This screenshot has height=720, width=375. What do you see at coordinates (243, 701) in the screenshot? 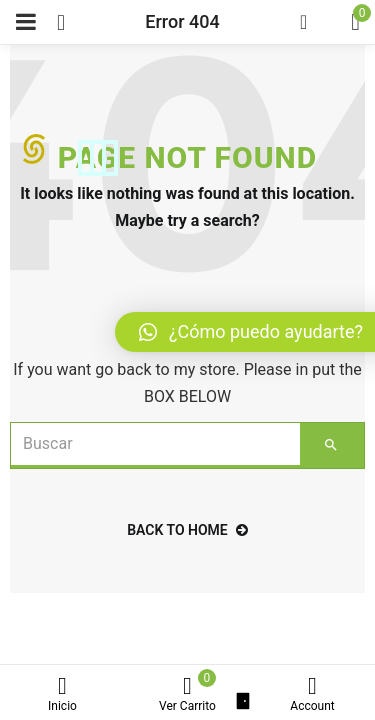
I see `exit or log out of the application` at bounding box center [243, 701].